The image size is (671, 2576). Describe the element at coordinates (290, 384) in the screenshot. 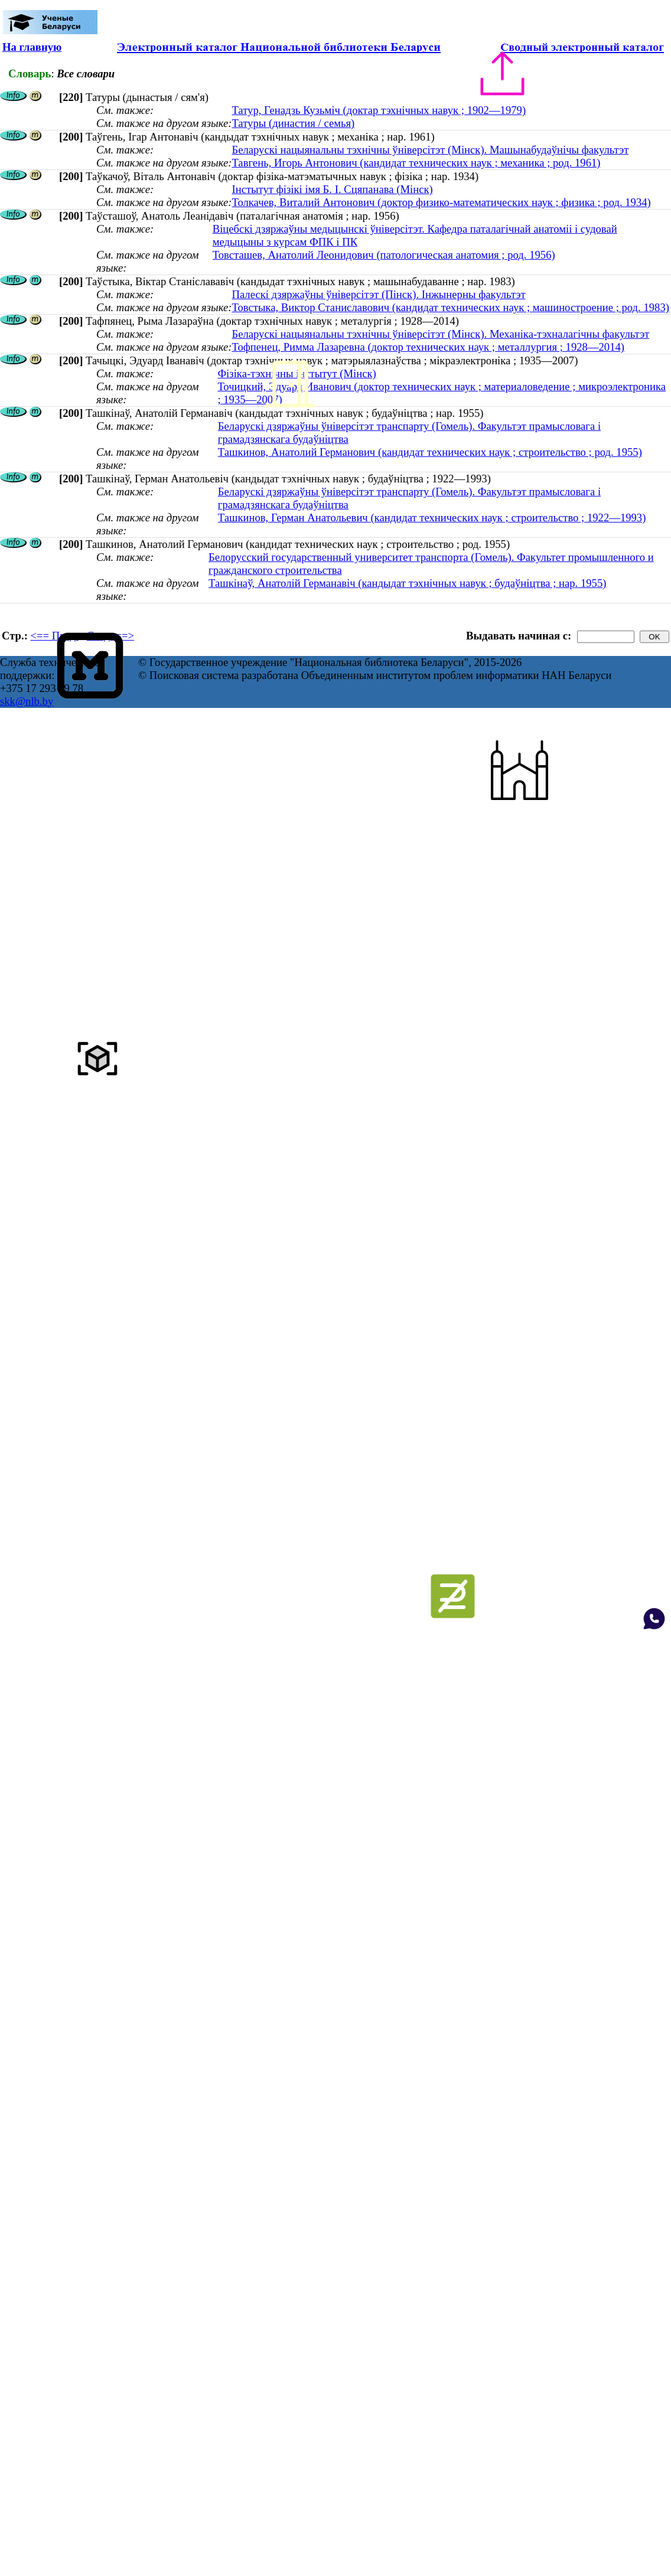

I see `log out or exit the current session` at that location.